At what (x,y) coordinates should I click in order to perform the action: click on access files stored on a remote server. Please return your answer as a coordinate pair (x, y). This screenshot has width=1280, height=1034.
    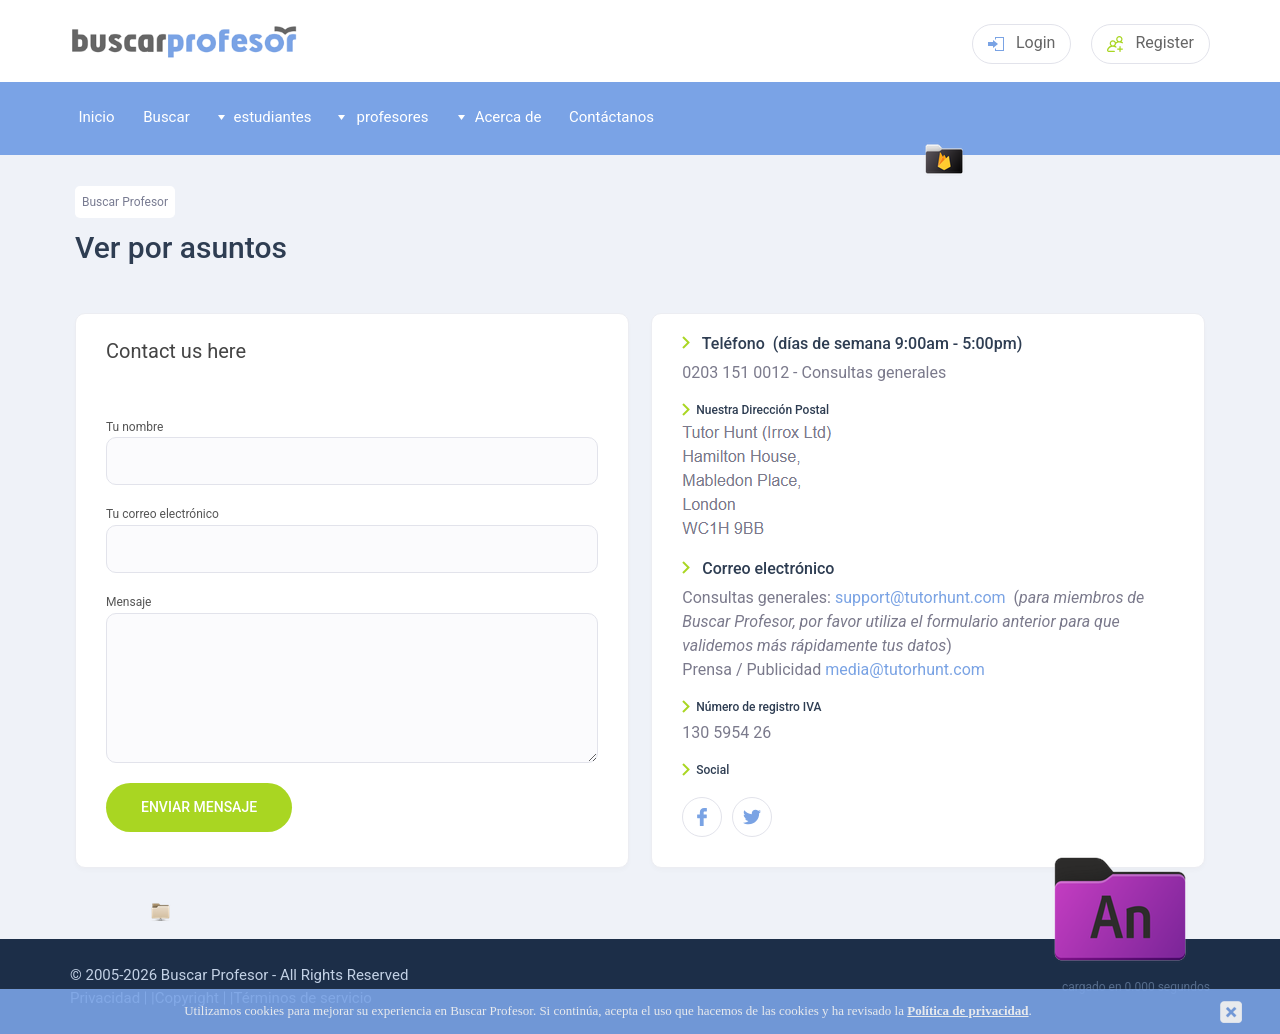
    Looking at the image, I should click on (160, 912).